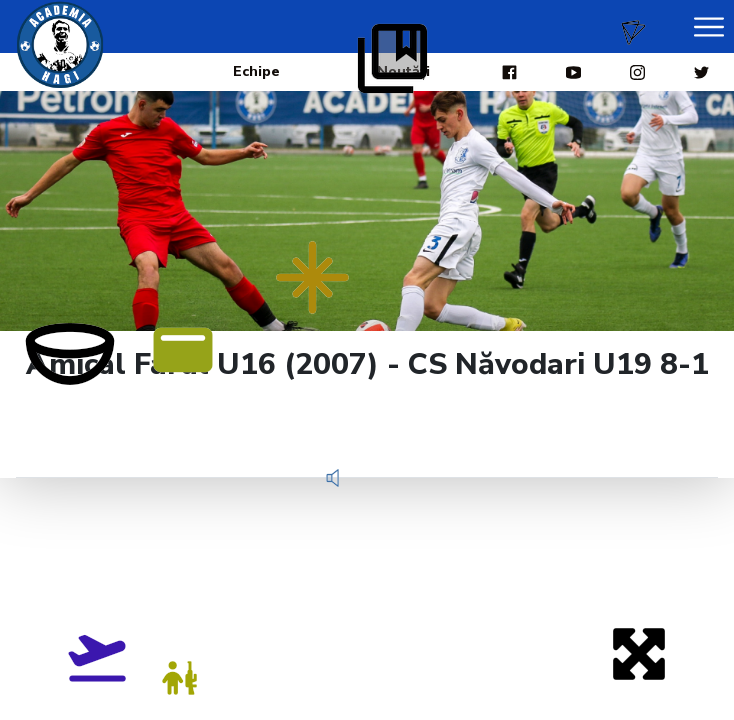  Describe the element at coordinates (183, 350) in the screenshot. I see `maximize the current window to full screen` at that location.